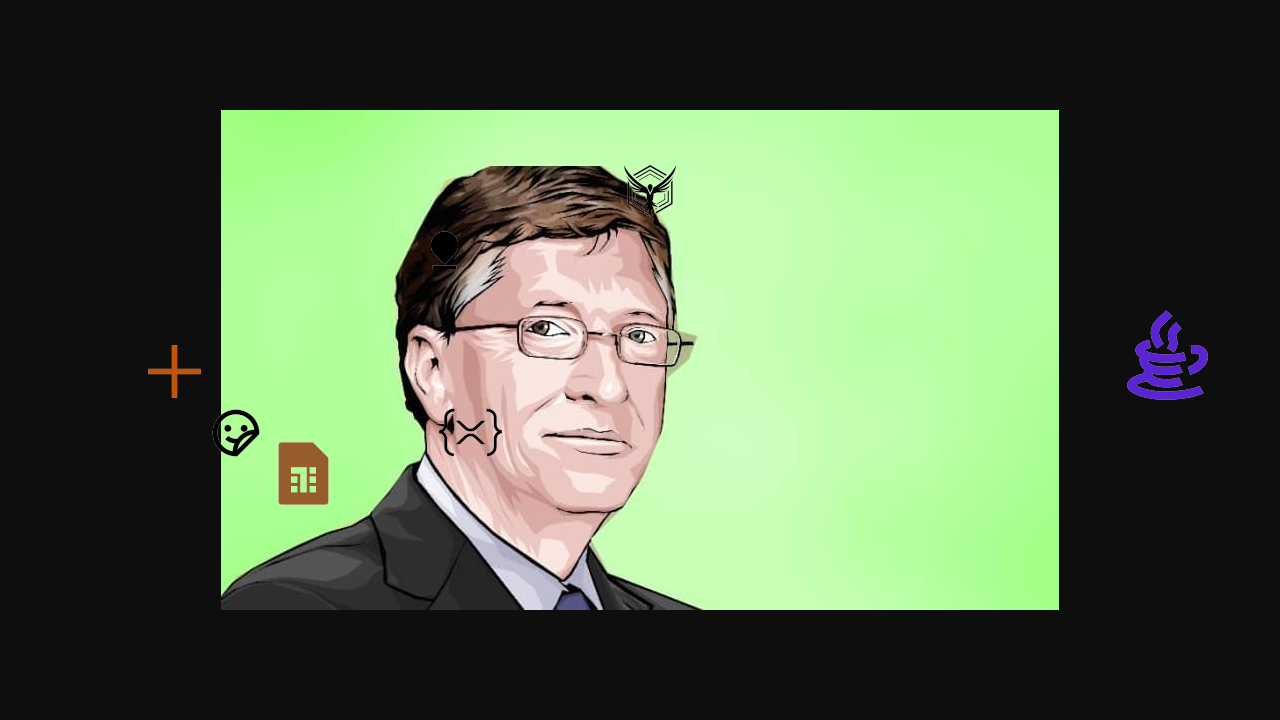 The width and height of the screenshot is (1280, 720). Describe the element at coordinates (174, 371) in the screenshot. I see `add a new item` at that location.